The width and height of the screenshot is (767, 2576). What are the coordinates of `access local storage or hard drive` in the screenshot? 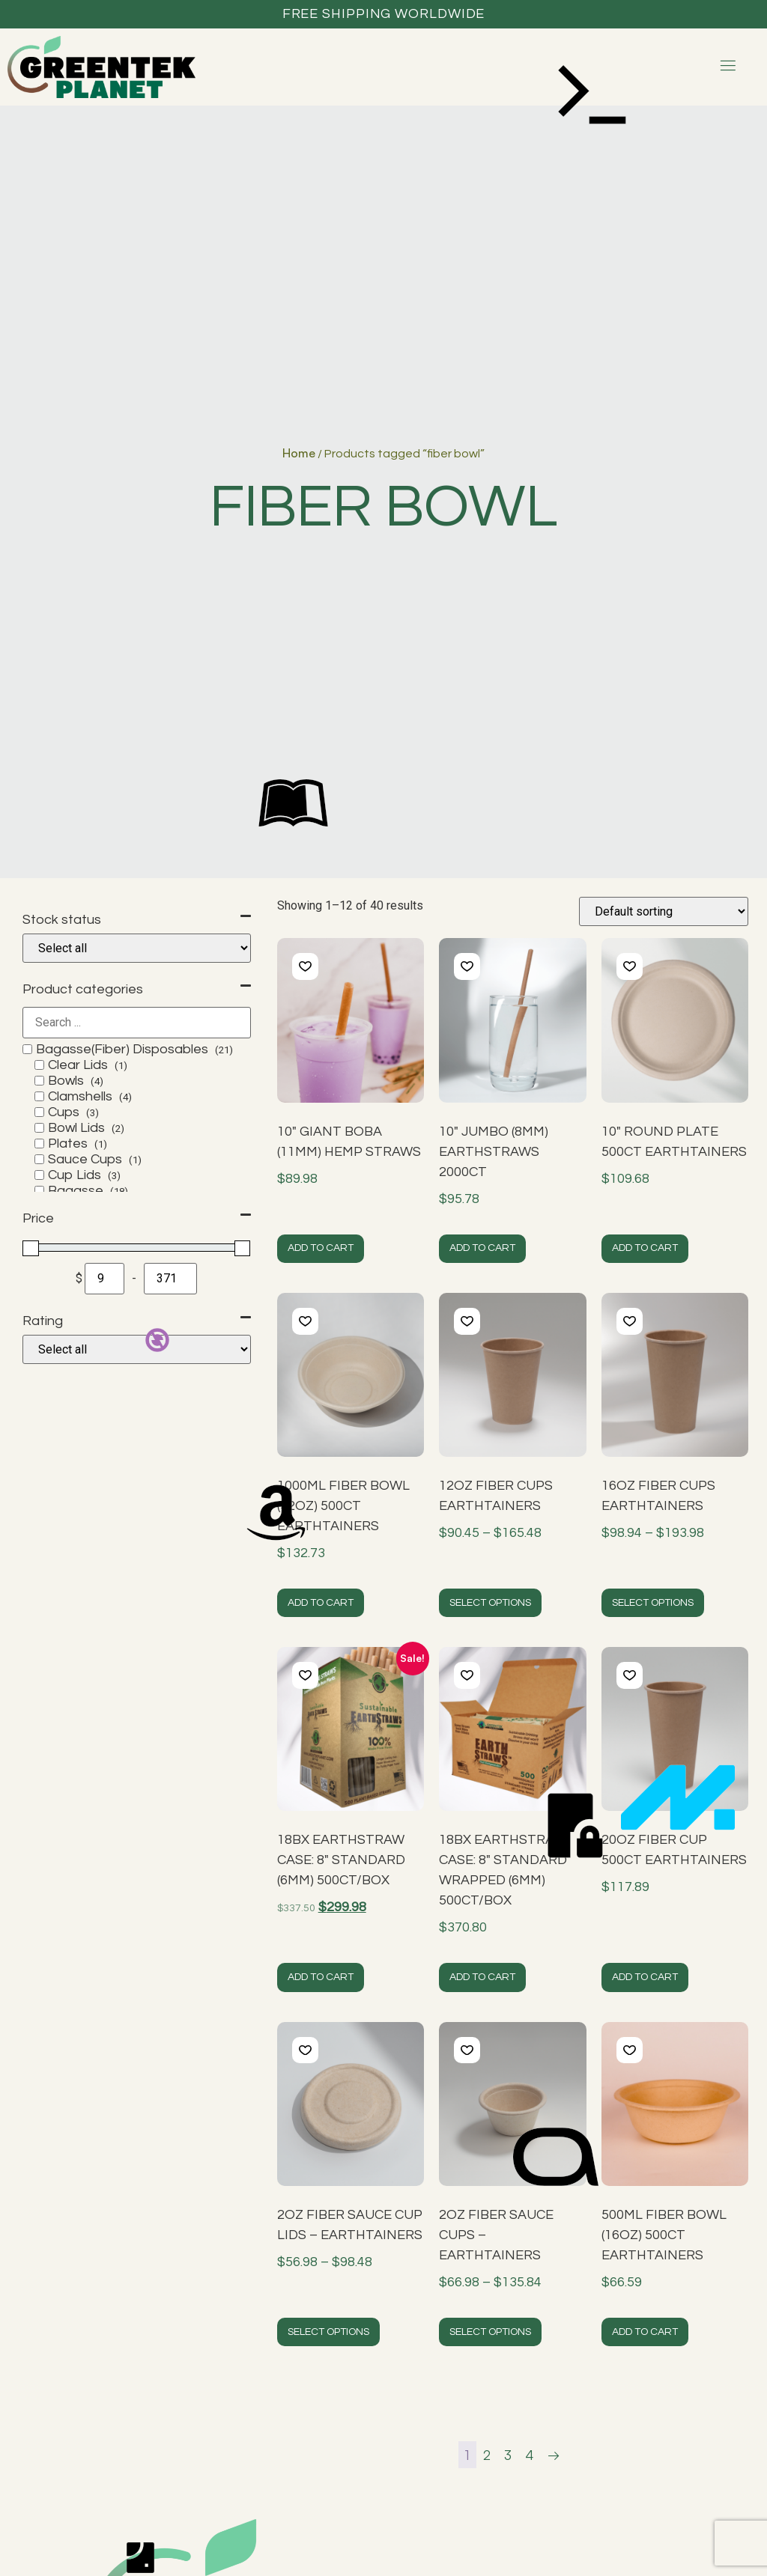 It's located at (140, 2557).